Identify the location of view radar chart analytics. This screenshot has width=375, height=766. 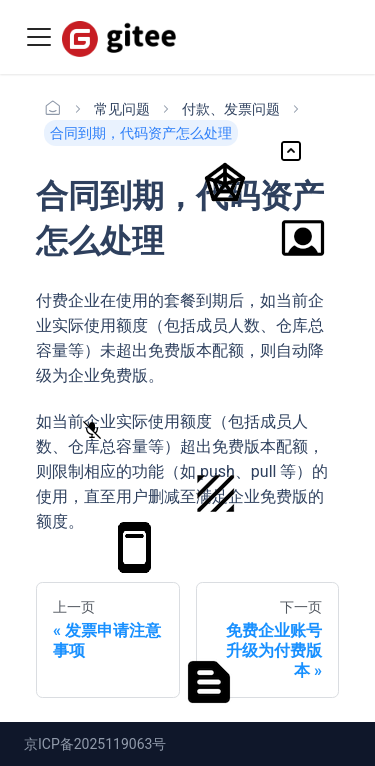
(225, 182).